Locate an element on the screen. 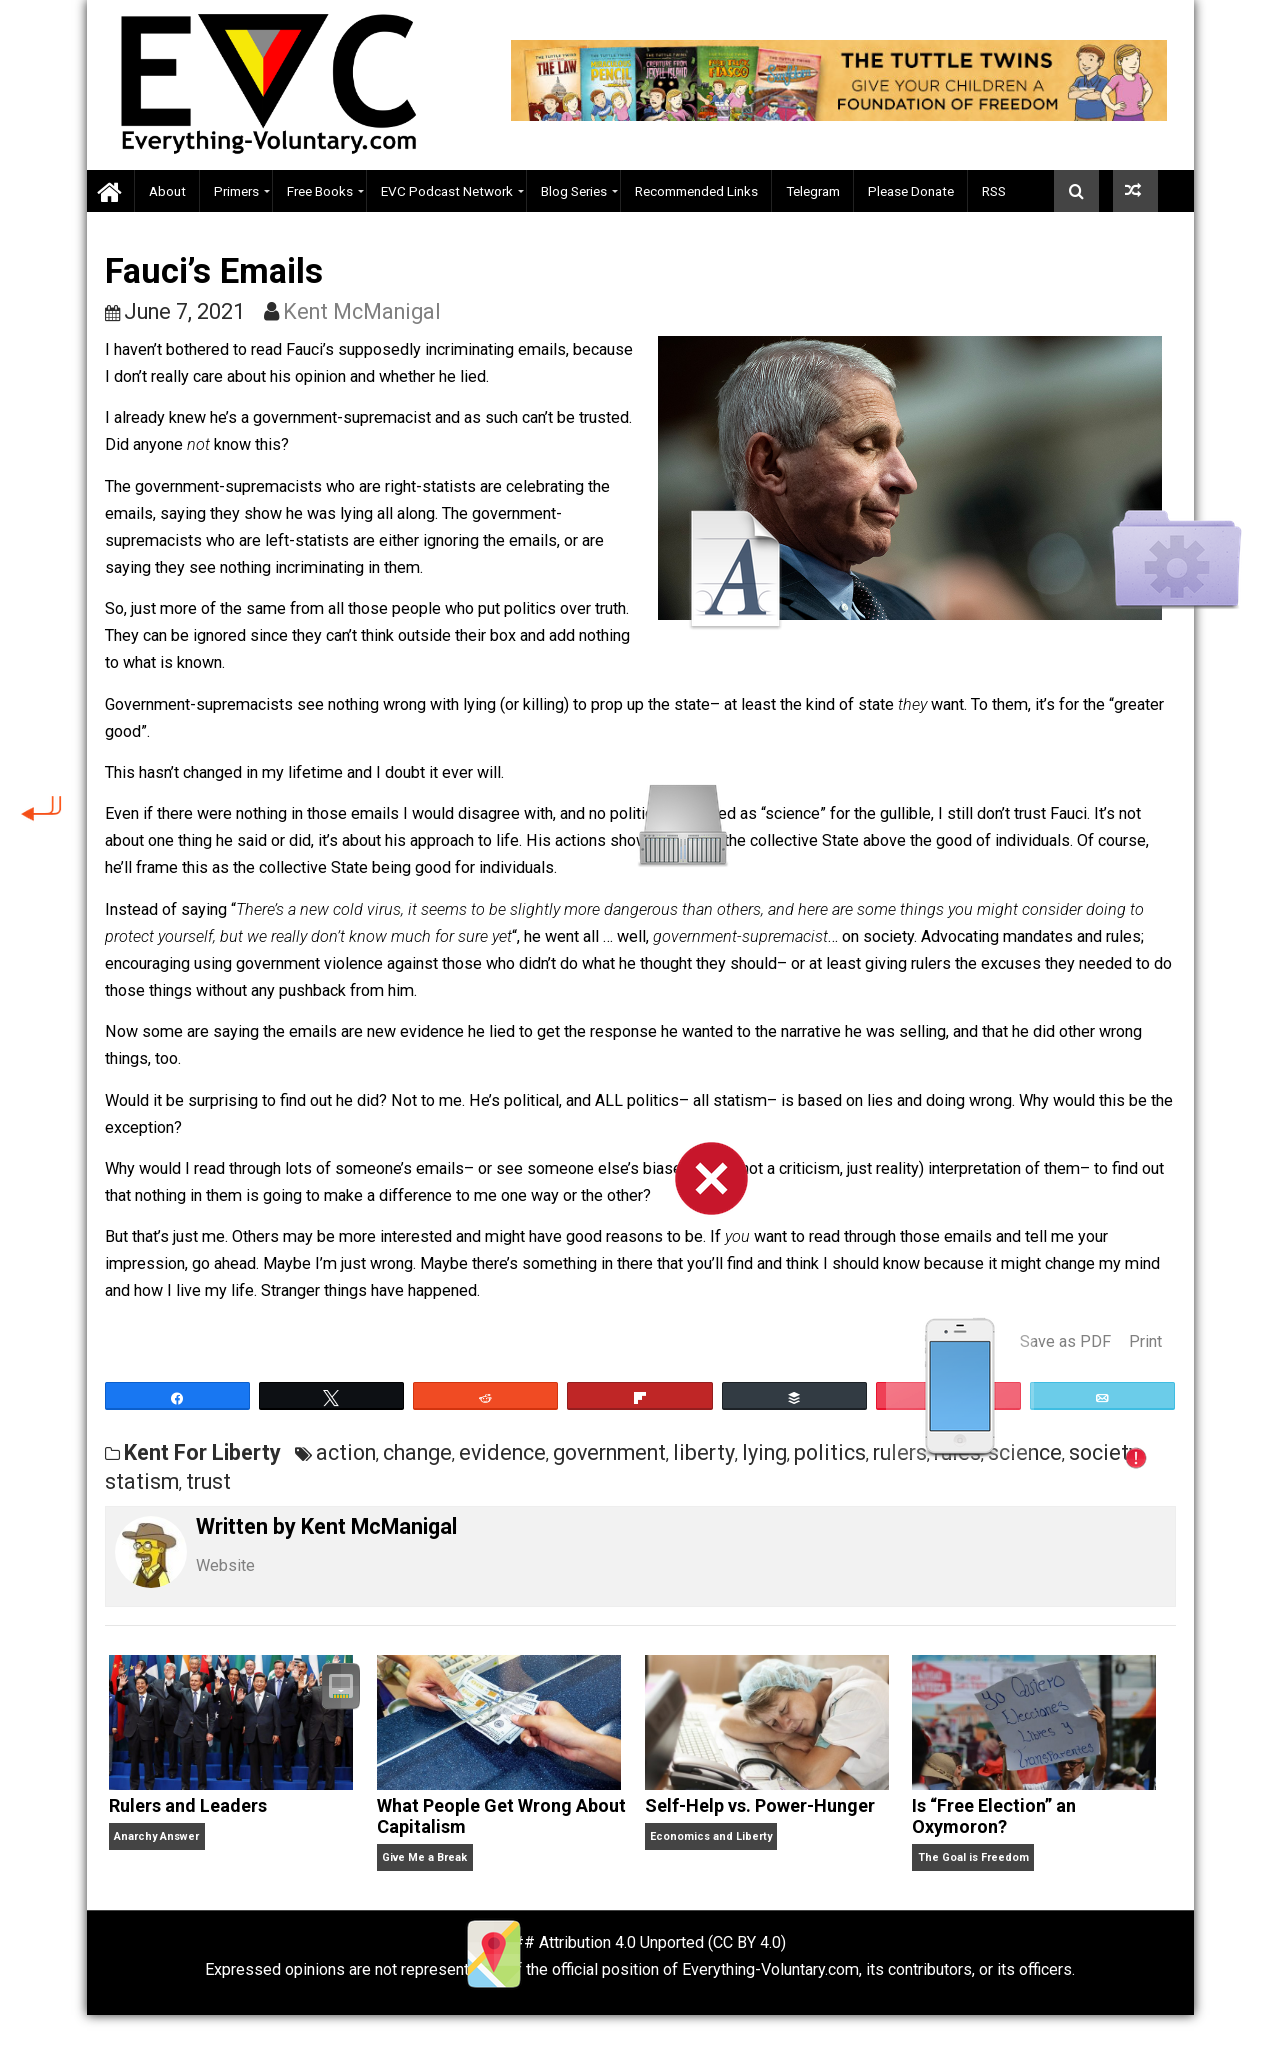  access Xserve RAID storage device settings is located at coordinates (683, 824).